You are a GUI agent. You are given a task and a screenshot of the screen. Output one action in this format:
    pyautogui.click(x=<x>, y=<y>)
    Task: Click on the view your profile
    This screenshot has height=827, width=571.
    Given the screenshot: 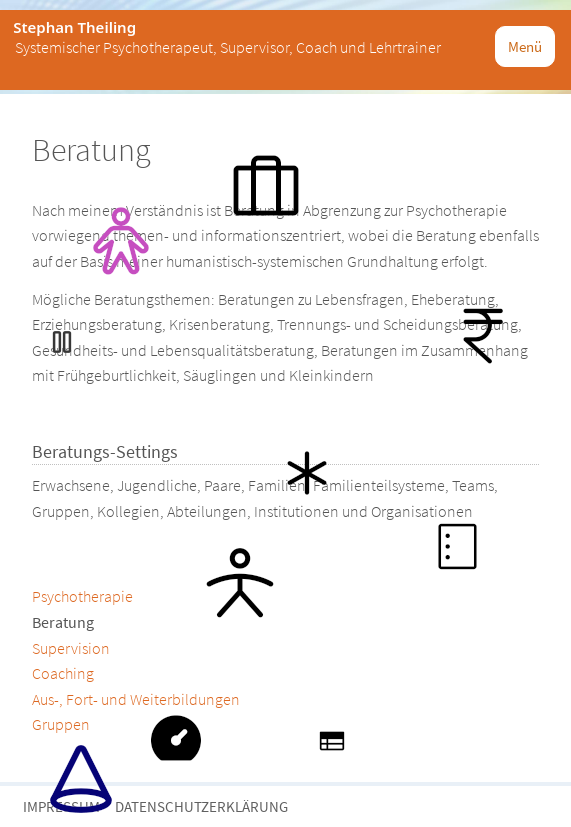 What is the action you would take?
    pyautogui.click(x=121, y=242)
    